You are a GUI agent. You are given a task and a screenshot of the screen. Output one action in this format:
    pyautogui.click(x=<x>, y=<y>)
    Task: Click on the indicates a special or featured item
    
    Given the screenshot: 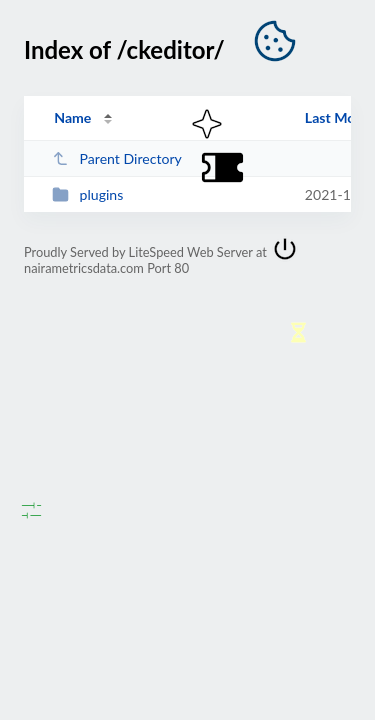 What is the action you would take?
    pyautogui.click(x=207, y=124)
    